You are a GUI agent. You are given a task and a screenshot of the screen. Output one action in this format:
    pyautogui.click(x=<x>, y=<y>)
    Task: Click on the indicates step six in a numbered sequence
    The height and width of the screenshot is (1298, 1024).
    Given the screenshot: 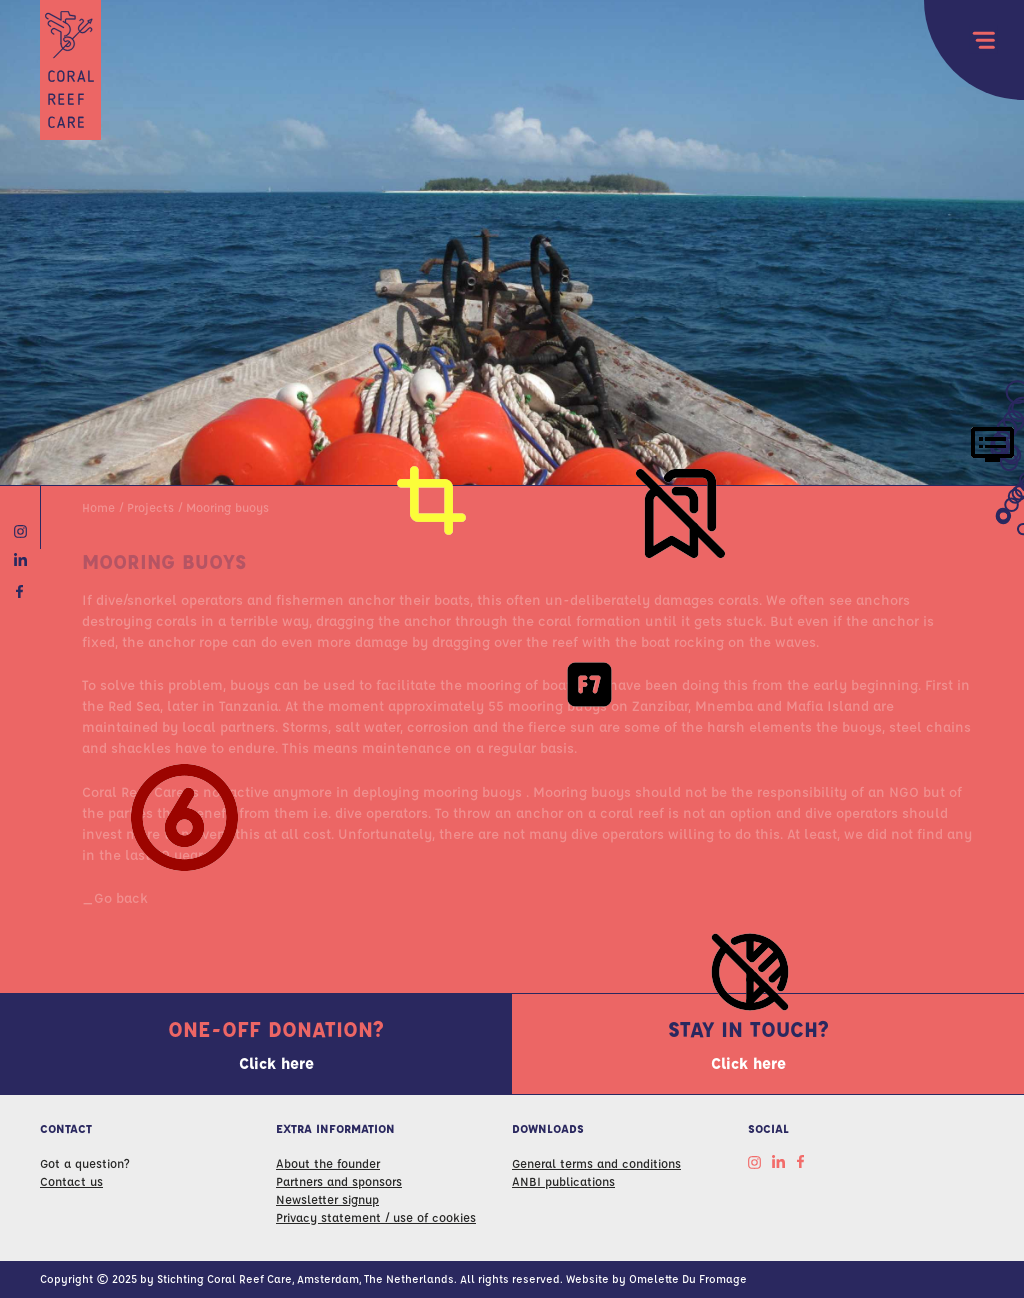 What is the action you would take?
    pyautogui.click(x=184, y=817)
    